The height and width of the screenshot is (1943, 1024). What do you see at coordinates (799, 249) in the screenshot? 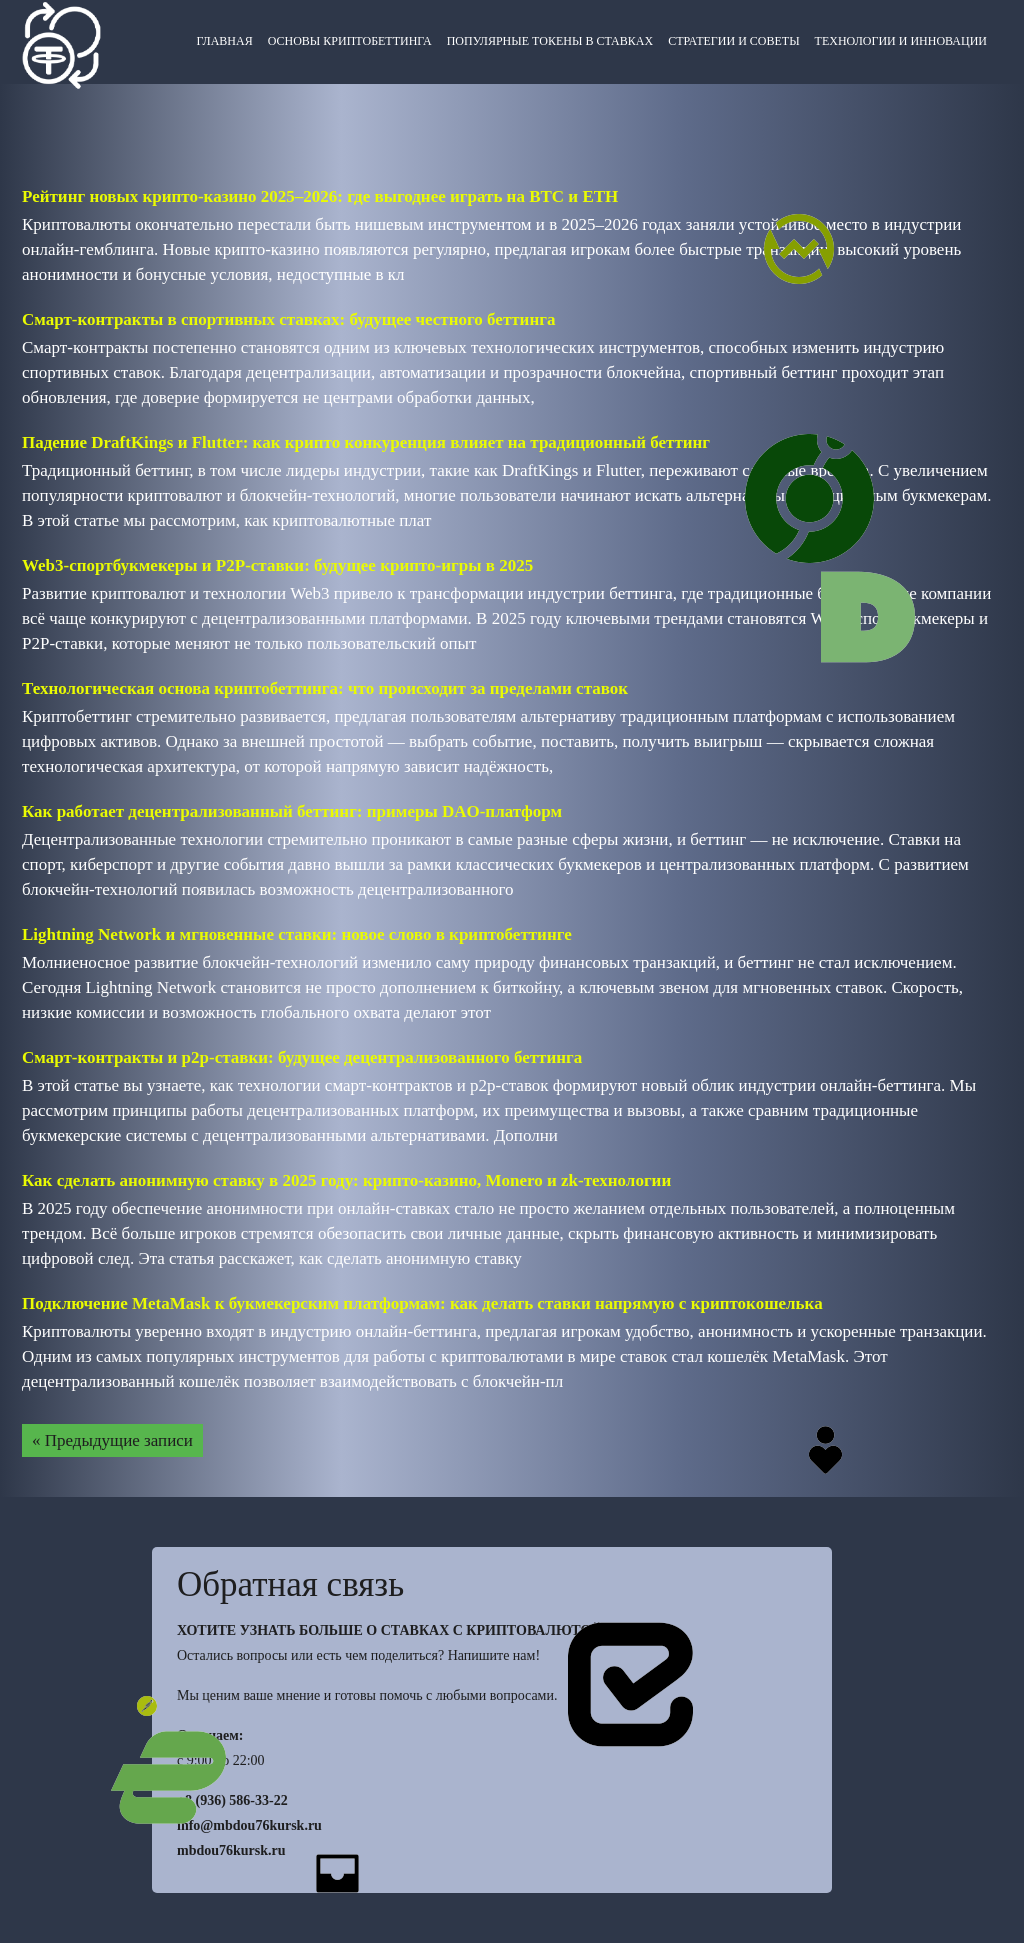
I see `exchange or convert funds` at bounding box center [799, 249].